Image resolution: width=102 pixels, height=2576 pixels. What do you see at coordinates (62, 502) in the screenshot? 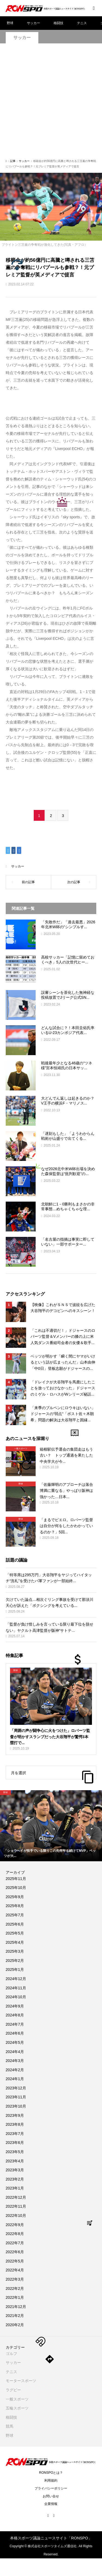
I see `indicates hazy or foggy weather conditions` at bounding box center [62, 502].